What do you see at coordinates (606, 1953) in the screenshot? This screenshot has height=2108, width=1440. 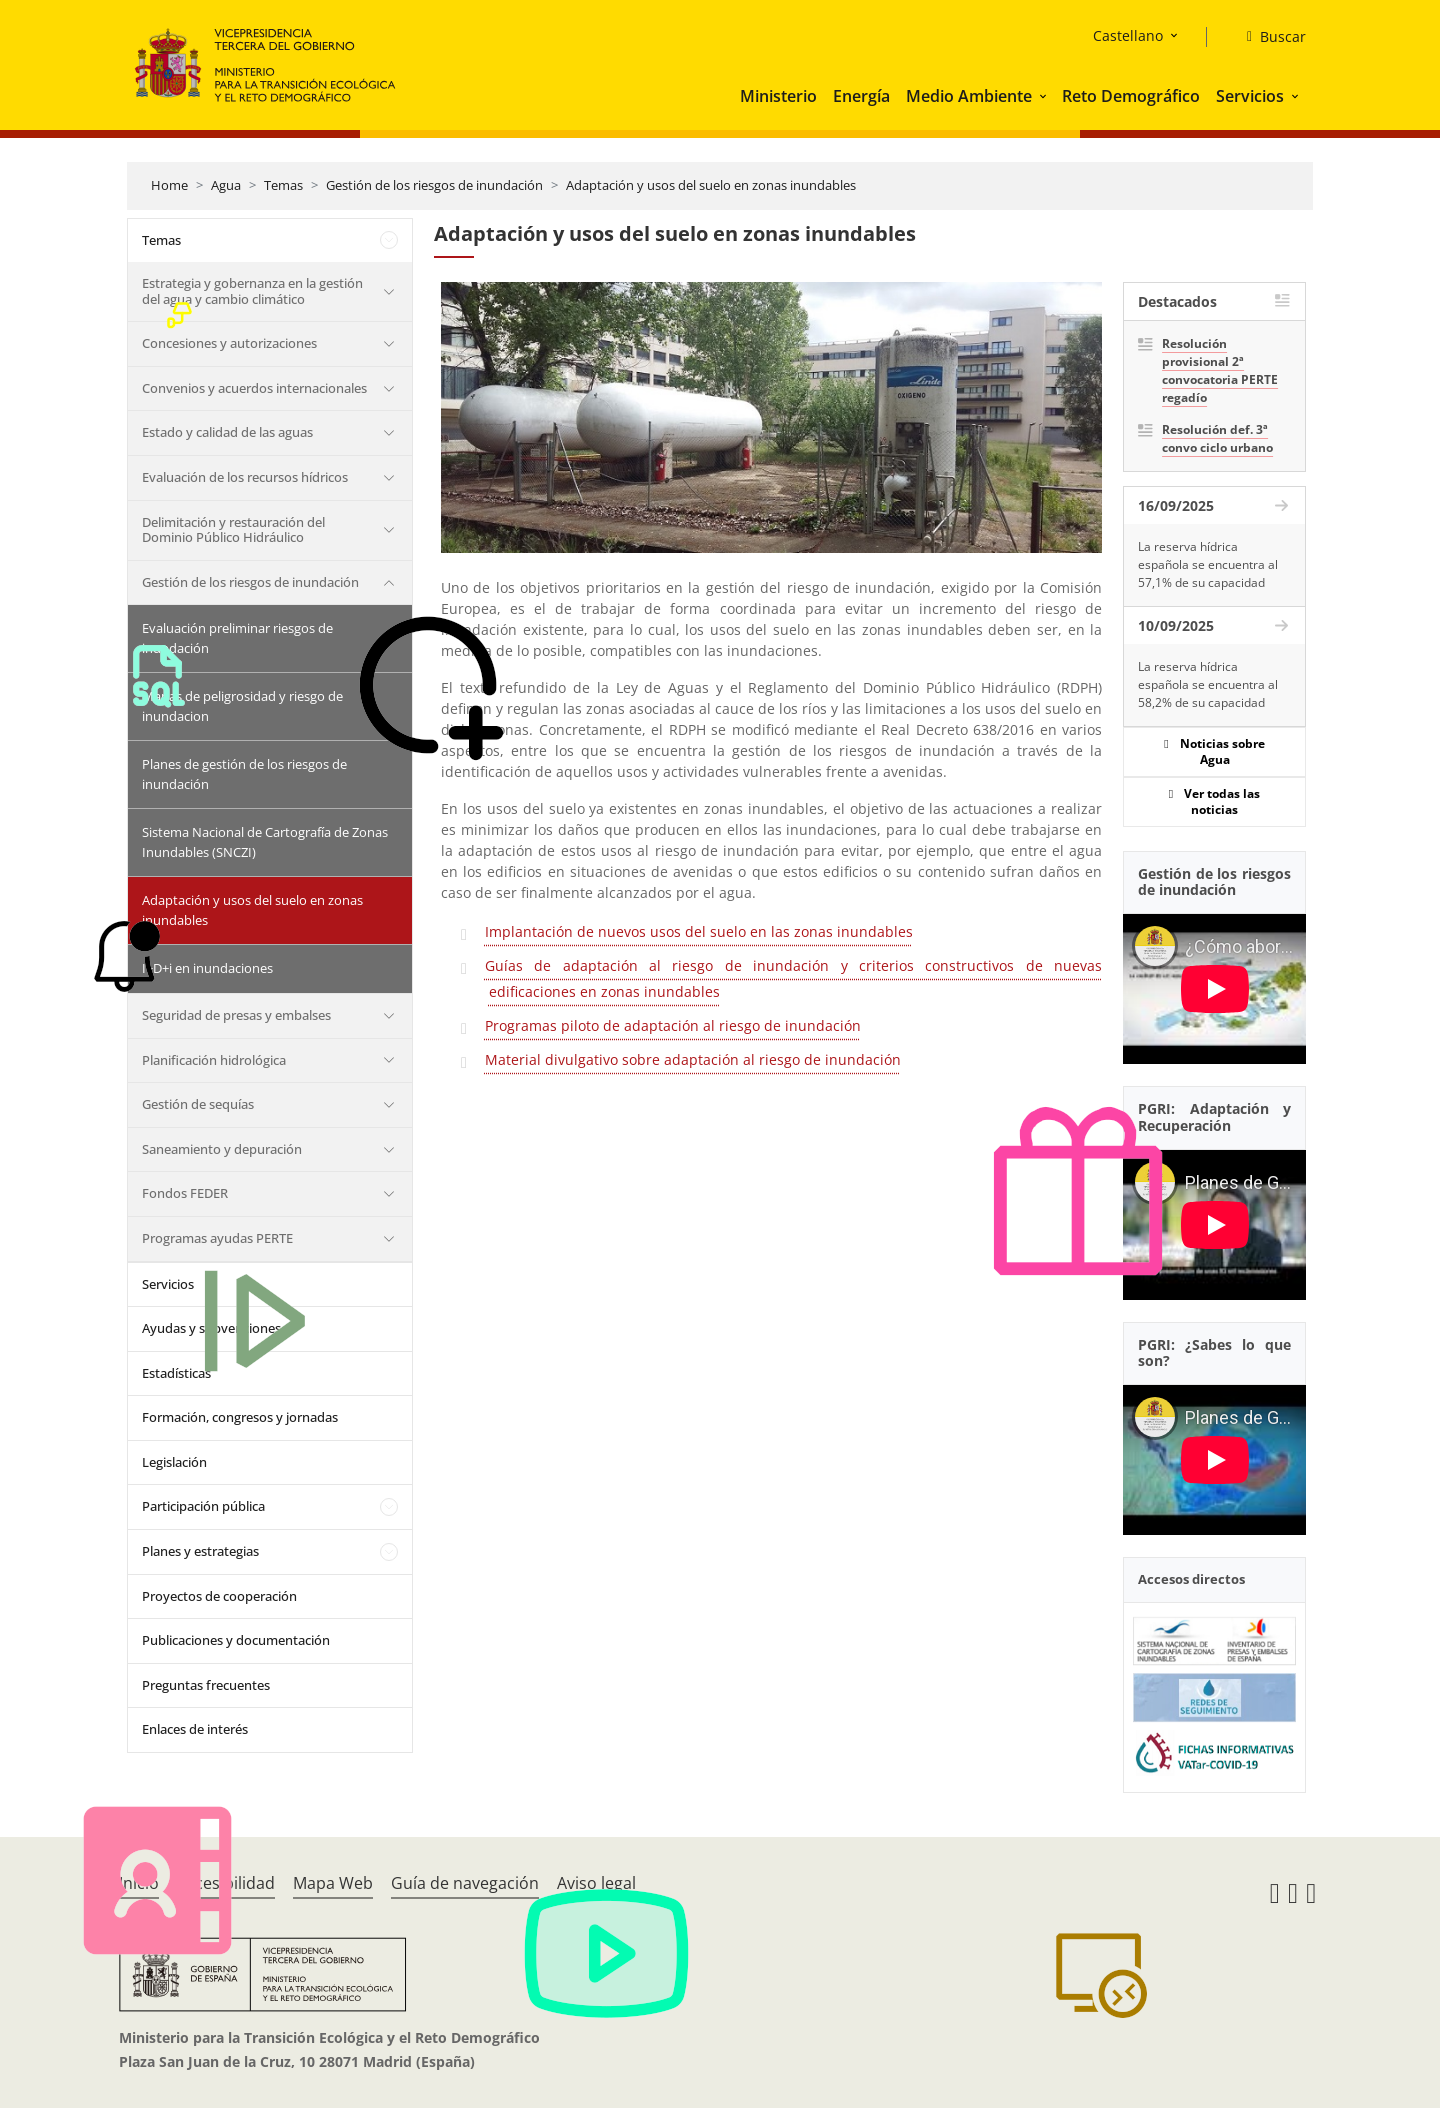 I see `open YouTube app` at bounding box center [606, 1953].